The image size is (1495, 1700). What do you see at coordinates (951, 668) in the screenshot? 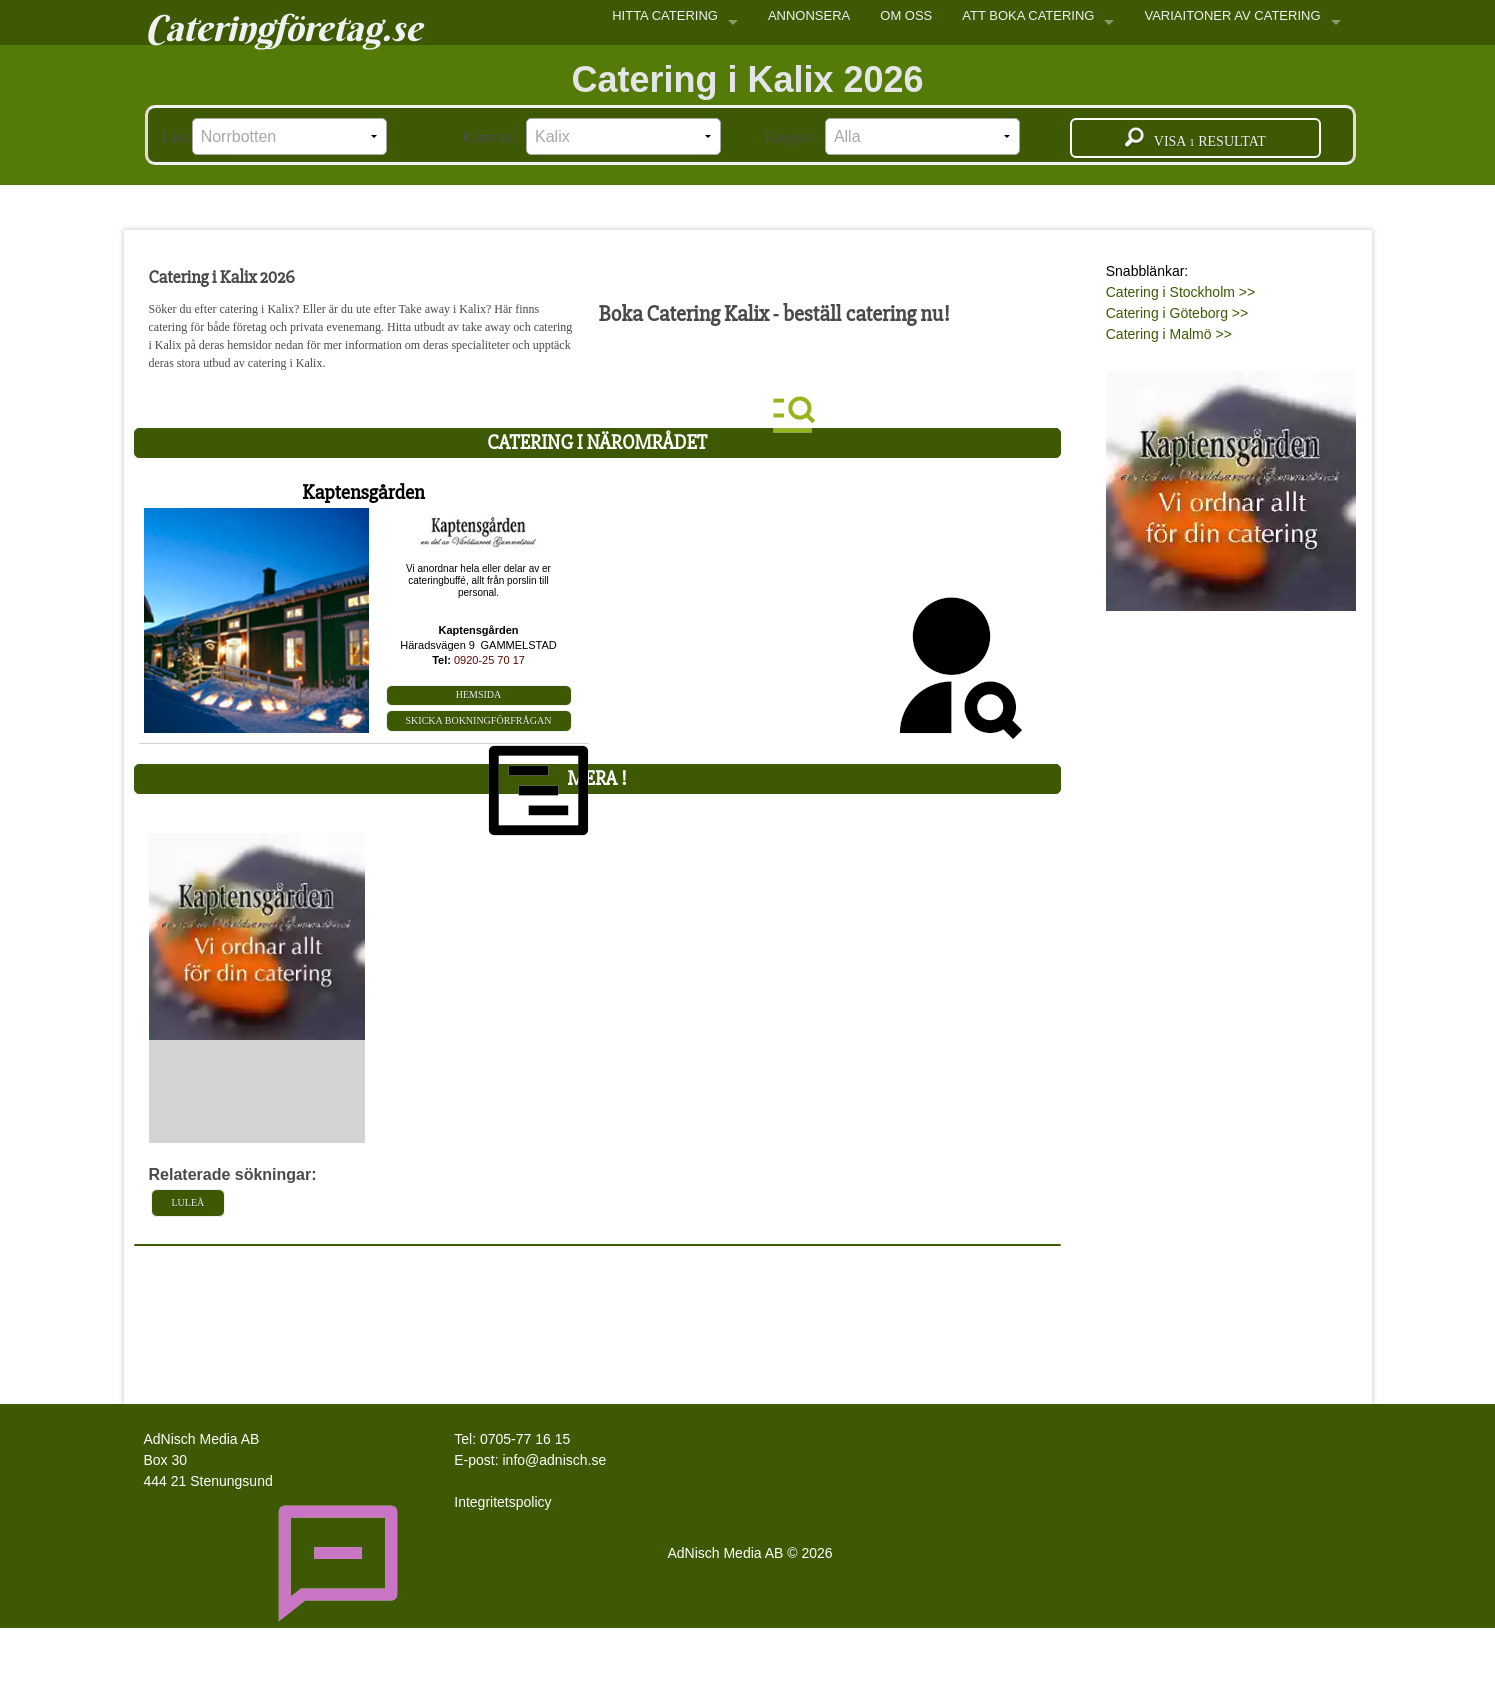
I see `search for a user or contact` at bounding box center [951, 668].